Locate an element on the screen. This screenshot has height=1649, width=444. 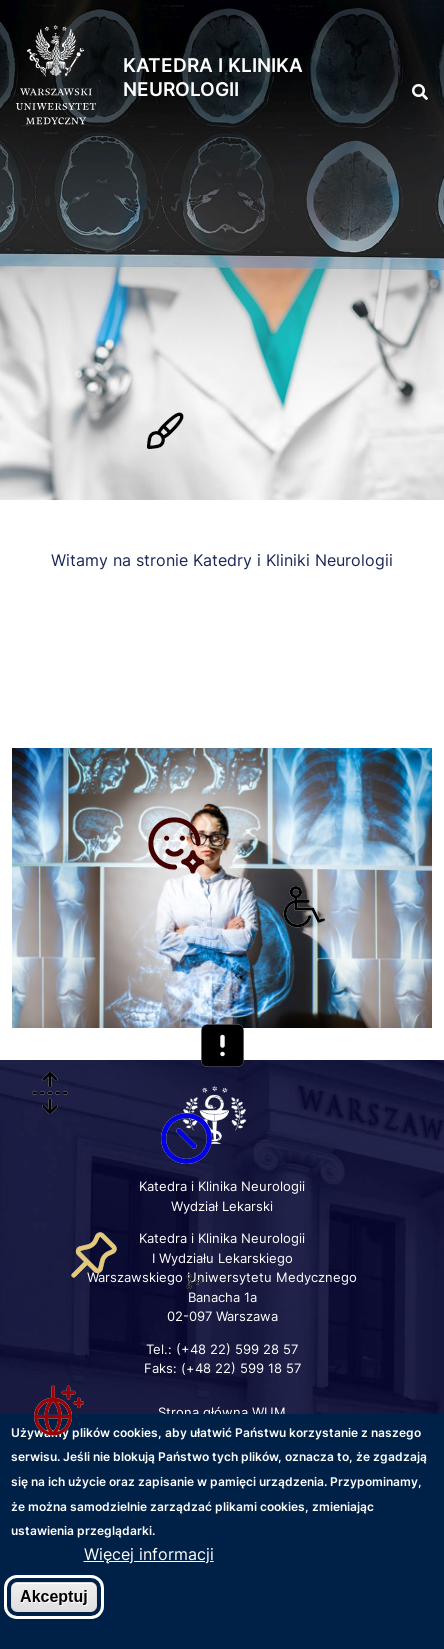
expand collapsed content is located at coordinates (50, 1093).